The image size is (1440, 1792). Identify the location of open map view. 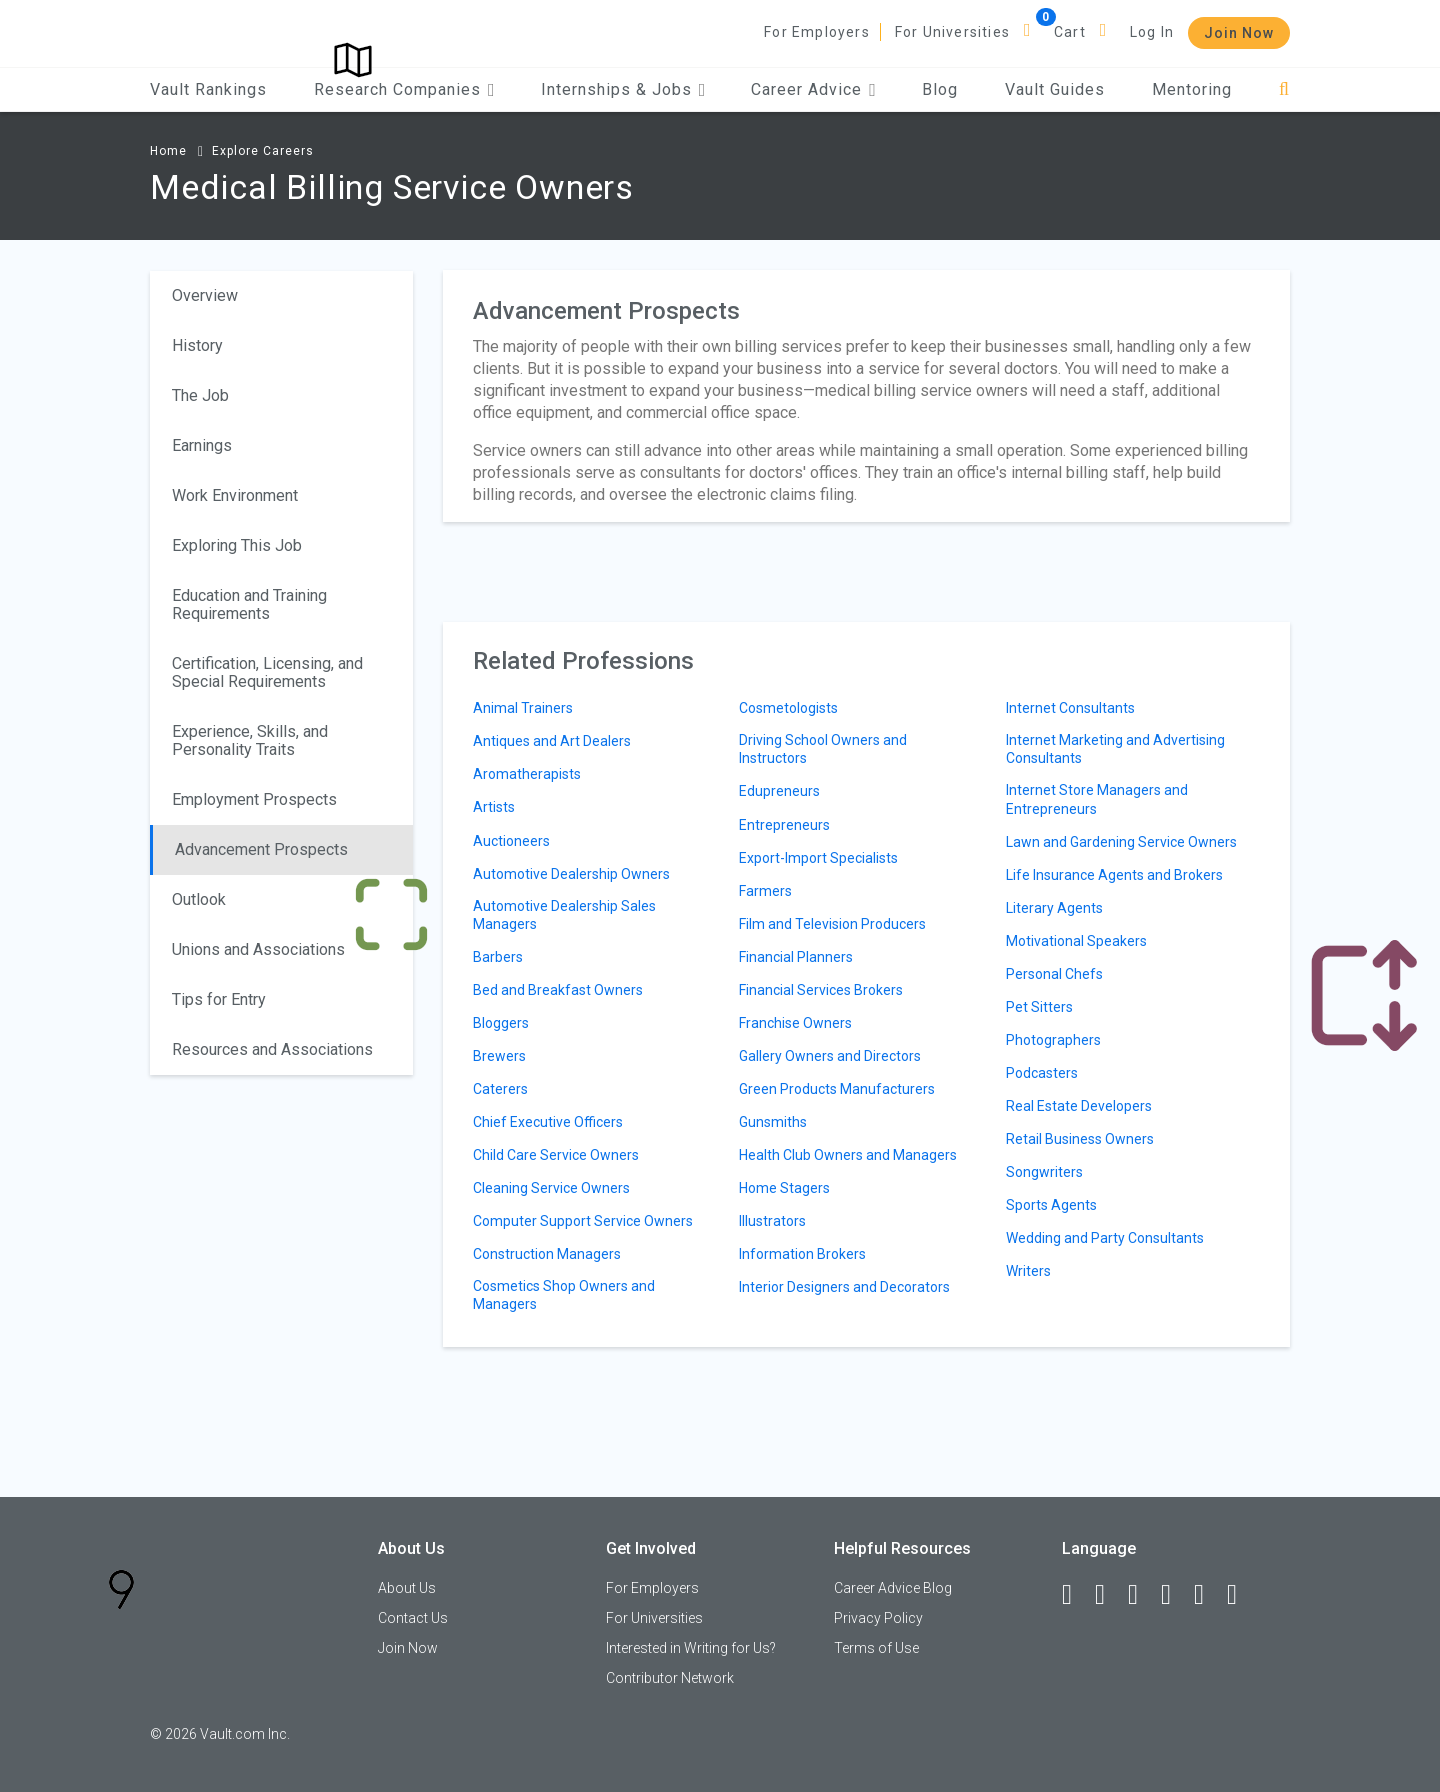
(353, 60).